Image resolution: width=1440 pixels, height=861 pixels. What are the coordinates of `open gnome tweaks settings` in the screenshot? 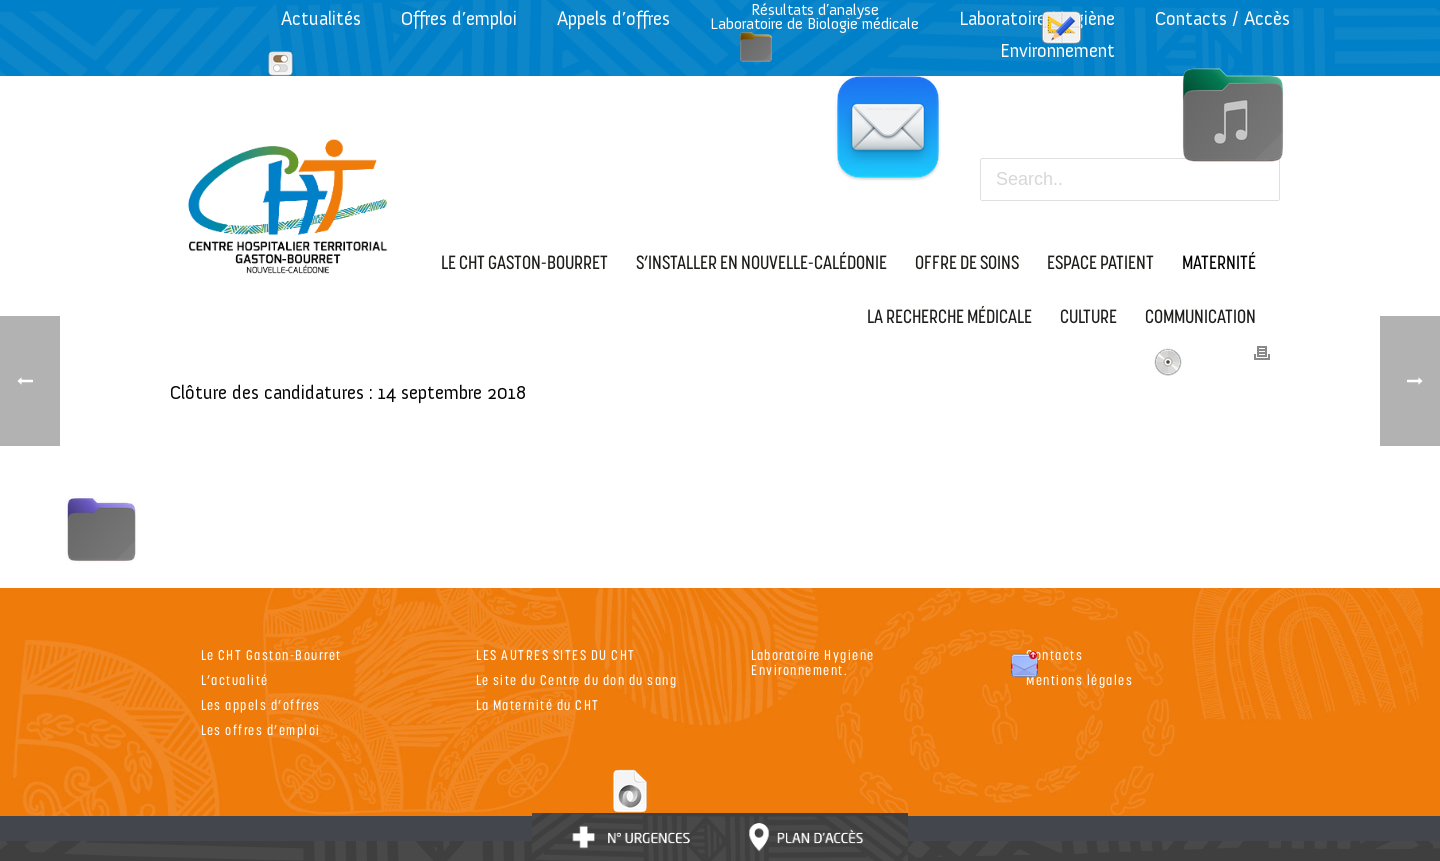 It's located at (280, 63).